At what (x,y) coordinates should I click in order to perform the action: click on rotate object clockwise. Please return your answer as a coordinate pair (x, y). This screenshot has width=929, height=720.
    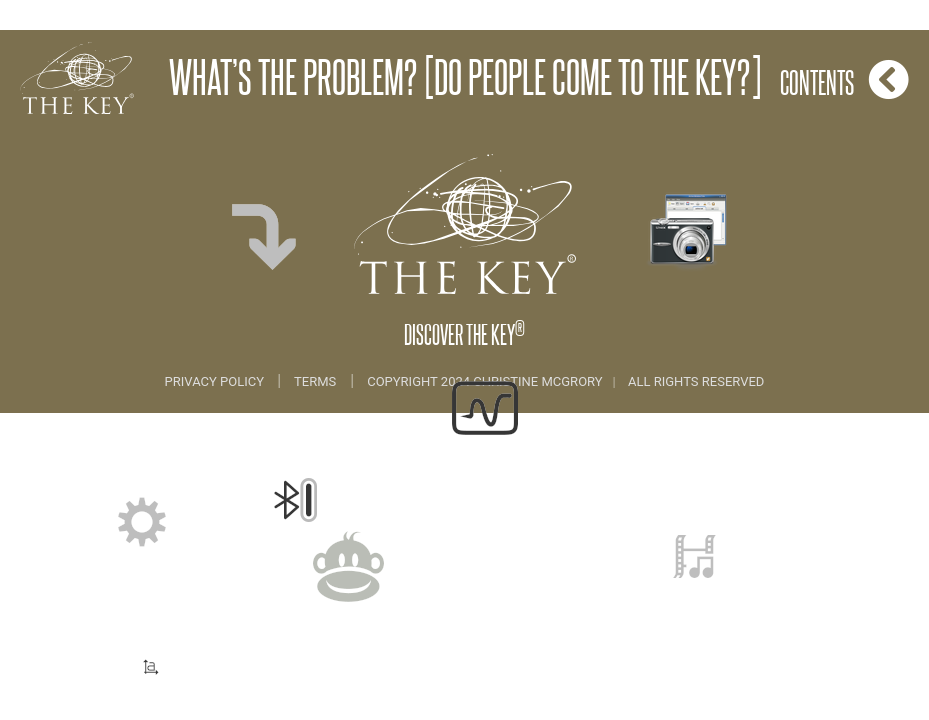
    Looking at the image, I should click on (261, 233).